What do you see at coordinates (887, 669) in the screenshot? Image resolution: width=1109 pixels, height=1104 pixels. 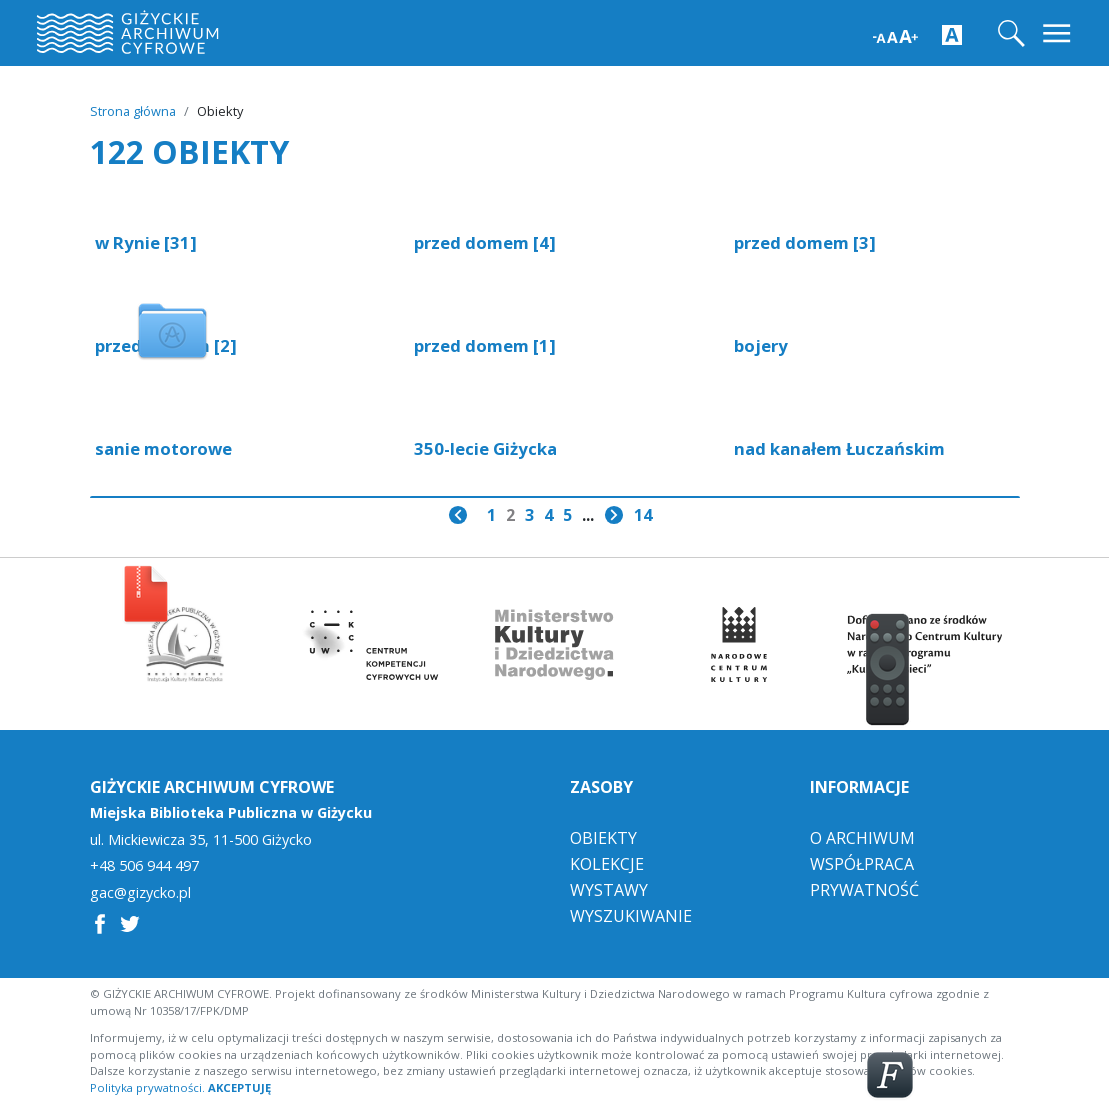 I see `connect a tv remote as an input device` at bounding box center [887, 669].